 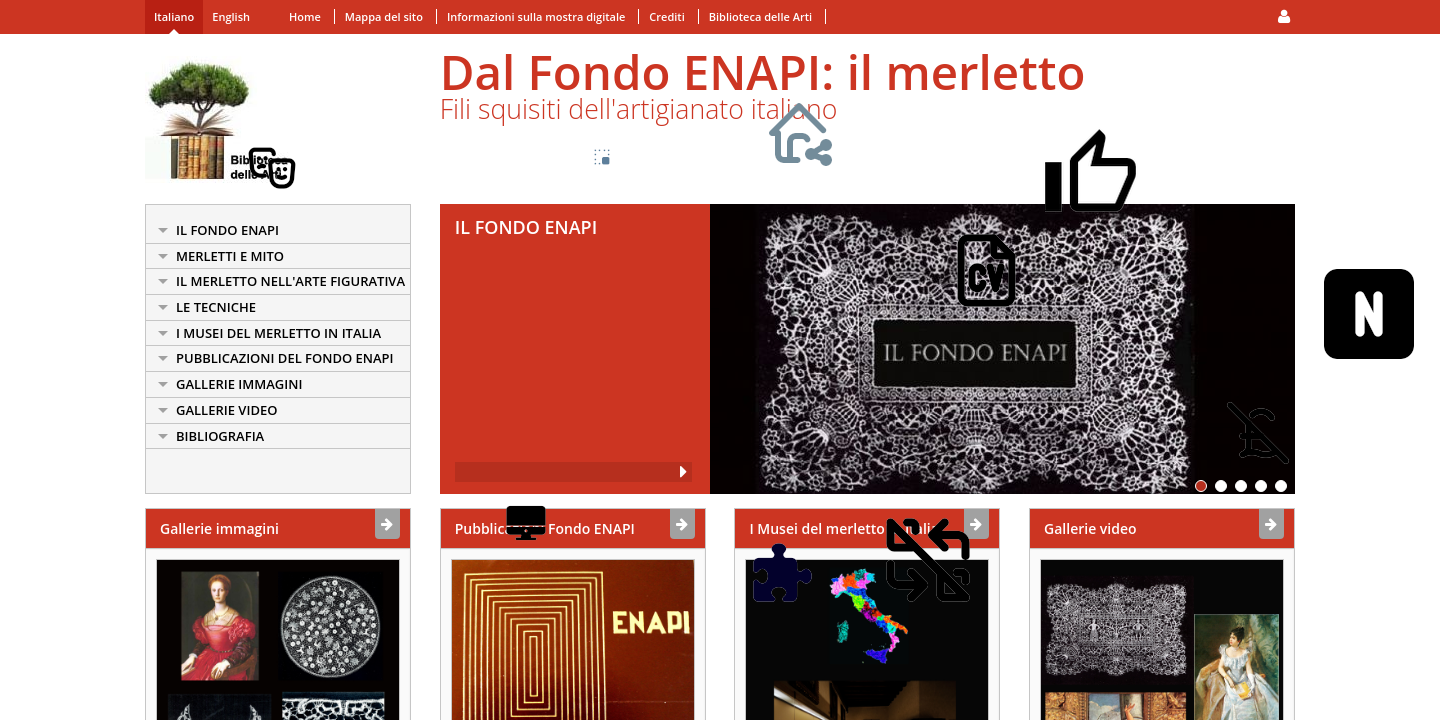 What do you see at coordinates (799, 133) in the screenshot?
I see `share your home address or location` at bounding box center [799, 133].